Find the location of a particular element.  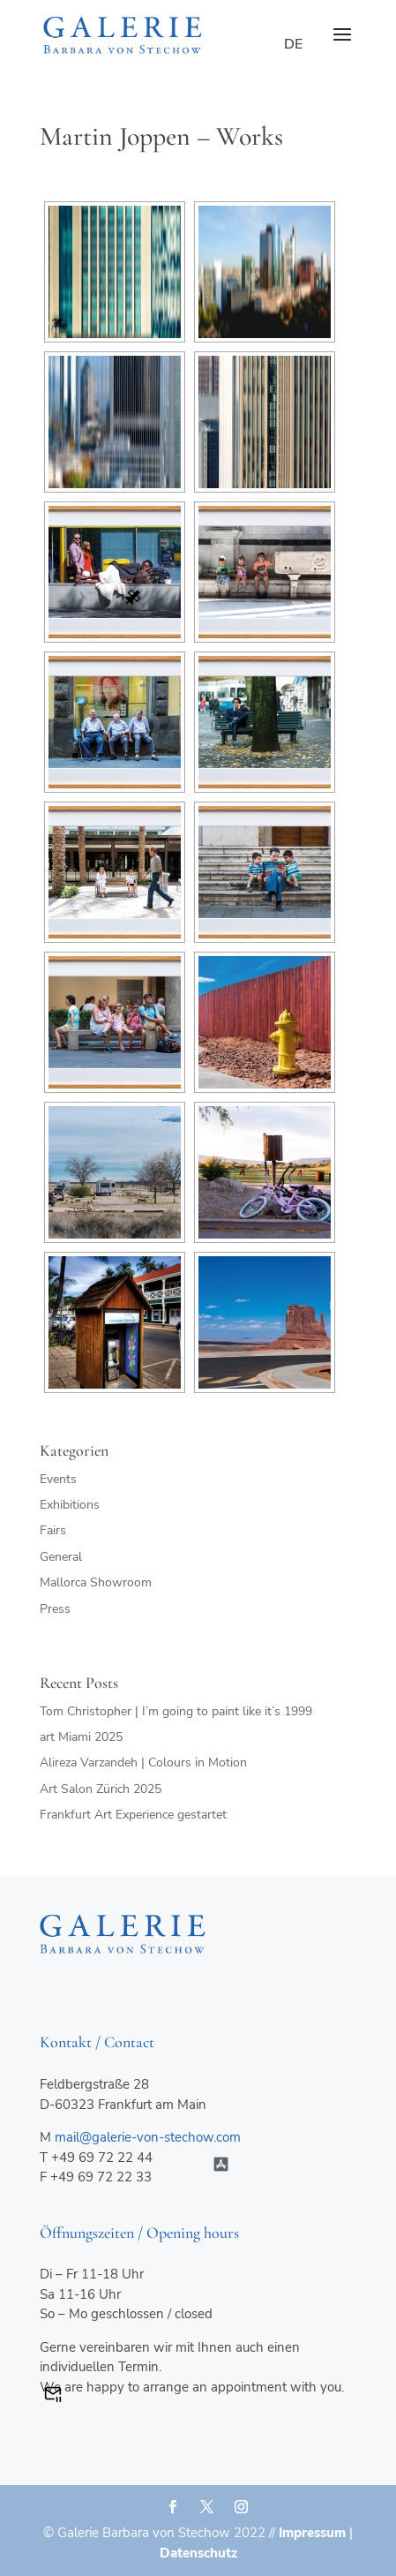

pause email notifications is located at coordinates (53, 2393).